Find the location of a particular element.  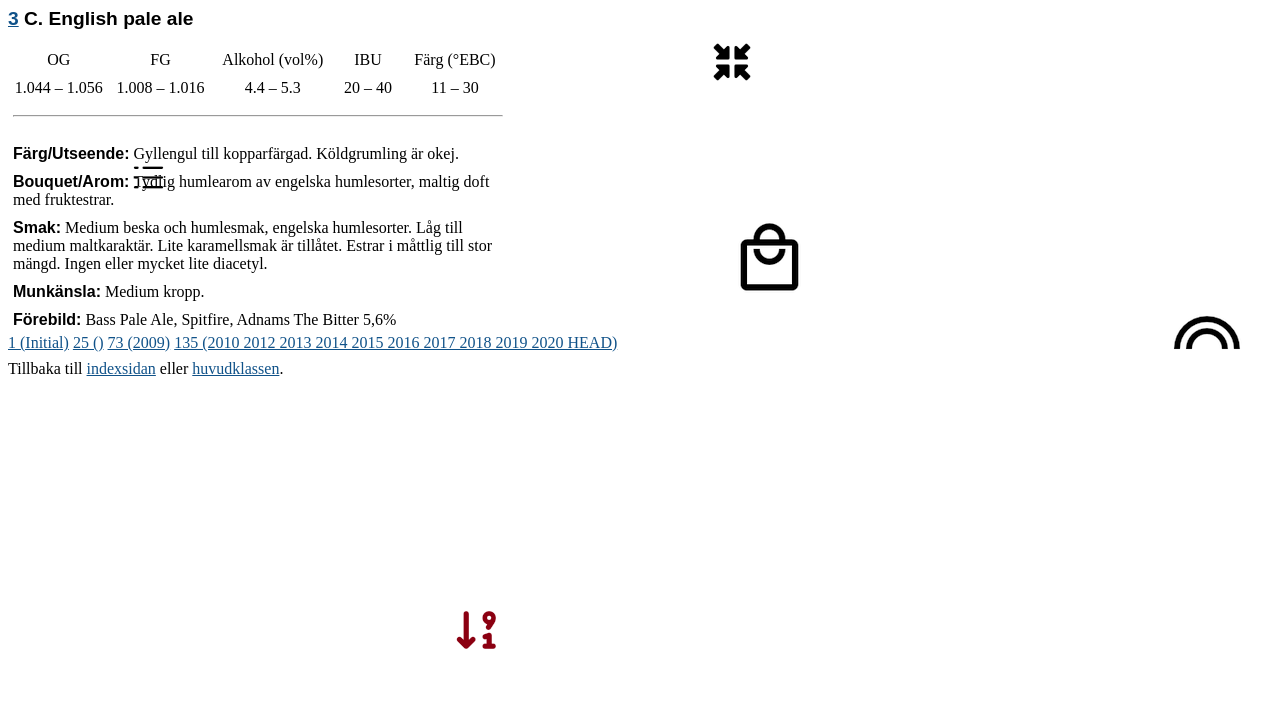

access shopping or retail features is located at coordinates (769, 258).